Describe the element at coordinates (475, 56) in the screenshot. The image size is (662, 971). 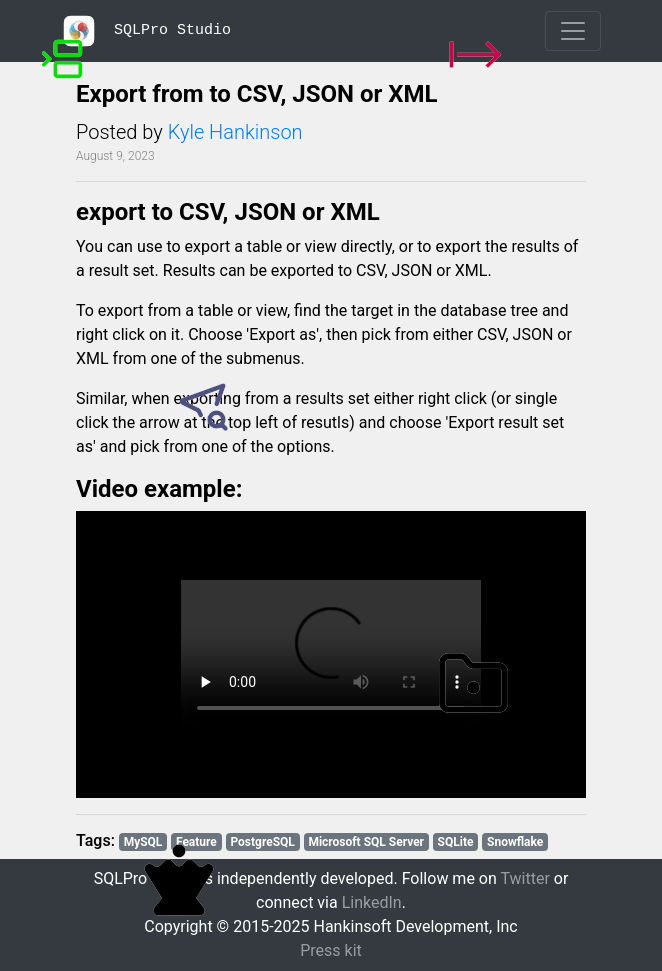
I see `export file or data to external location` at that location.